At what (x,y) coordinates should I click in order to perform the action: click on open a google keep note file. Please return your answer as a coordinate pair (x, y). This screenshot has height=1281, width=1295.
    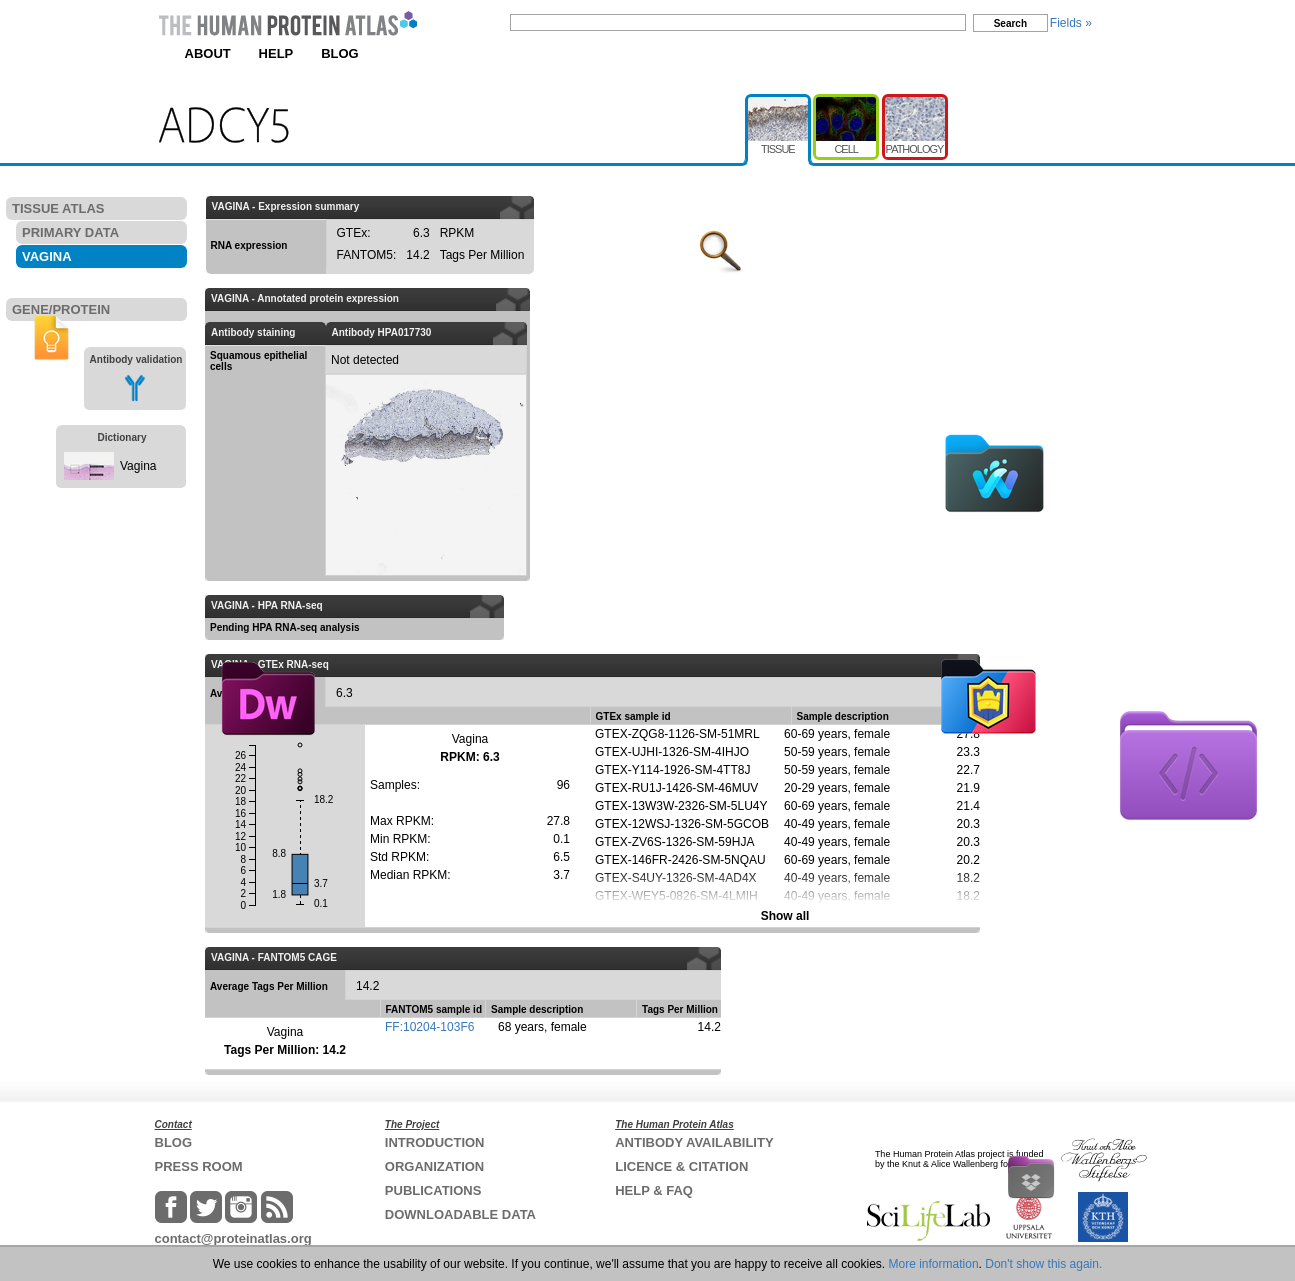
    Looking at the image, I should click on (51, 338).